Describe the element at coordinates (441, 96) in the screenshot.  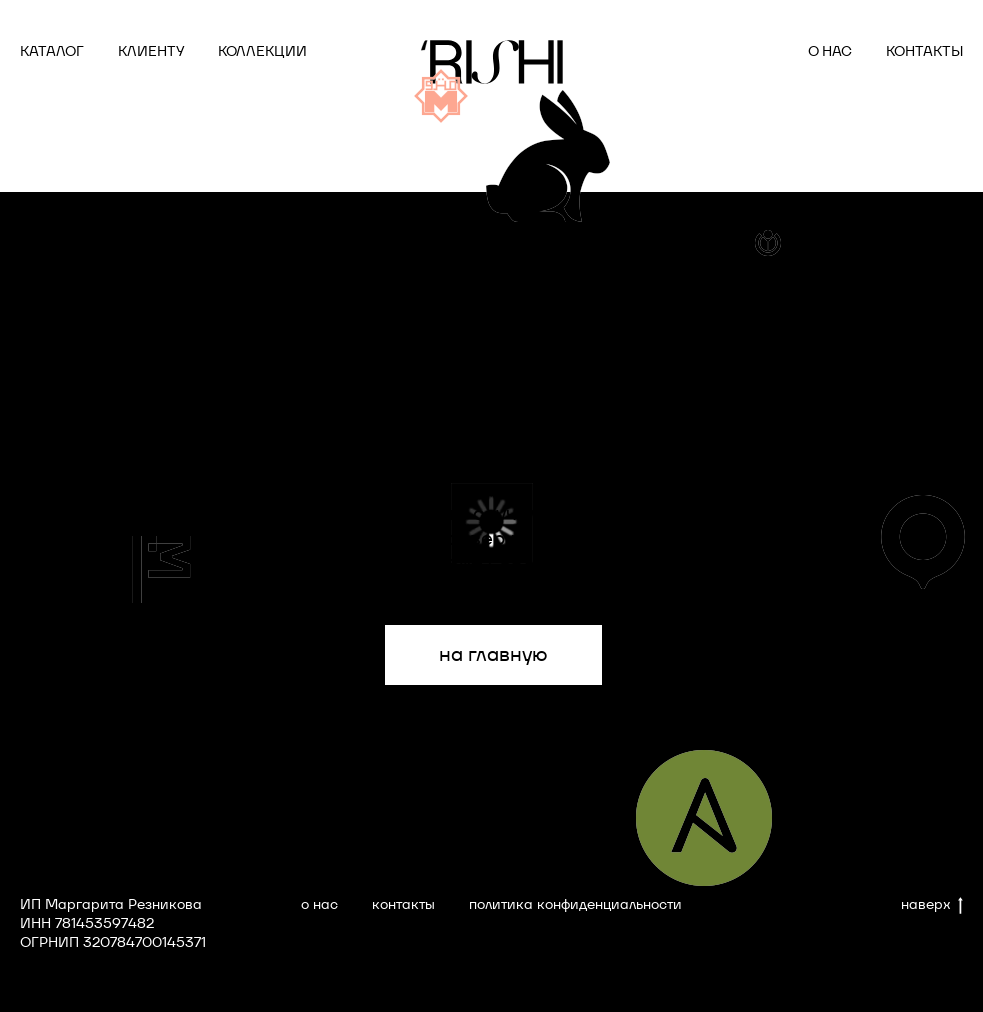
I see `cairo metro official app or service` at that location.